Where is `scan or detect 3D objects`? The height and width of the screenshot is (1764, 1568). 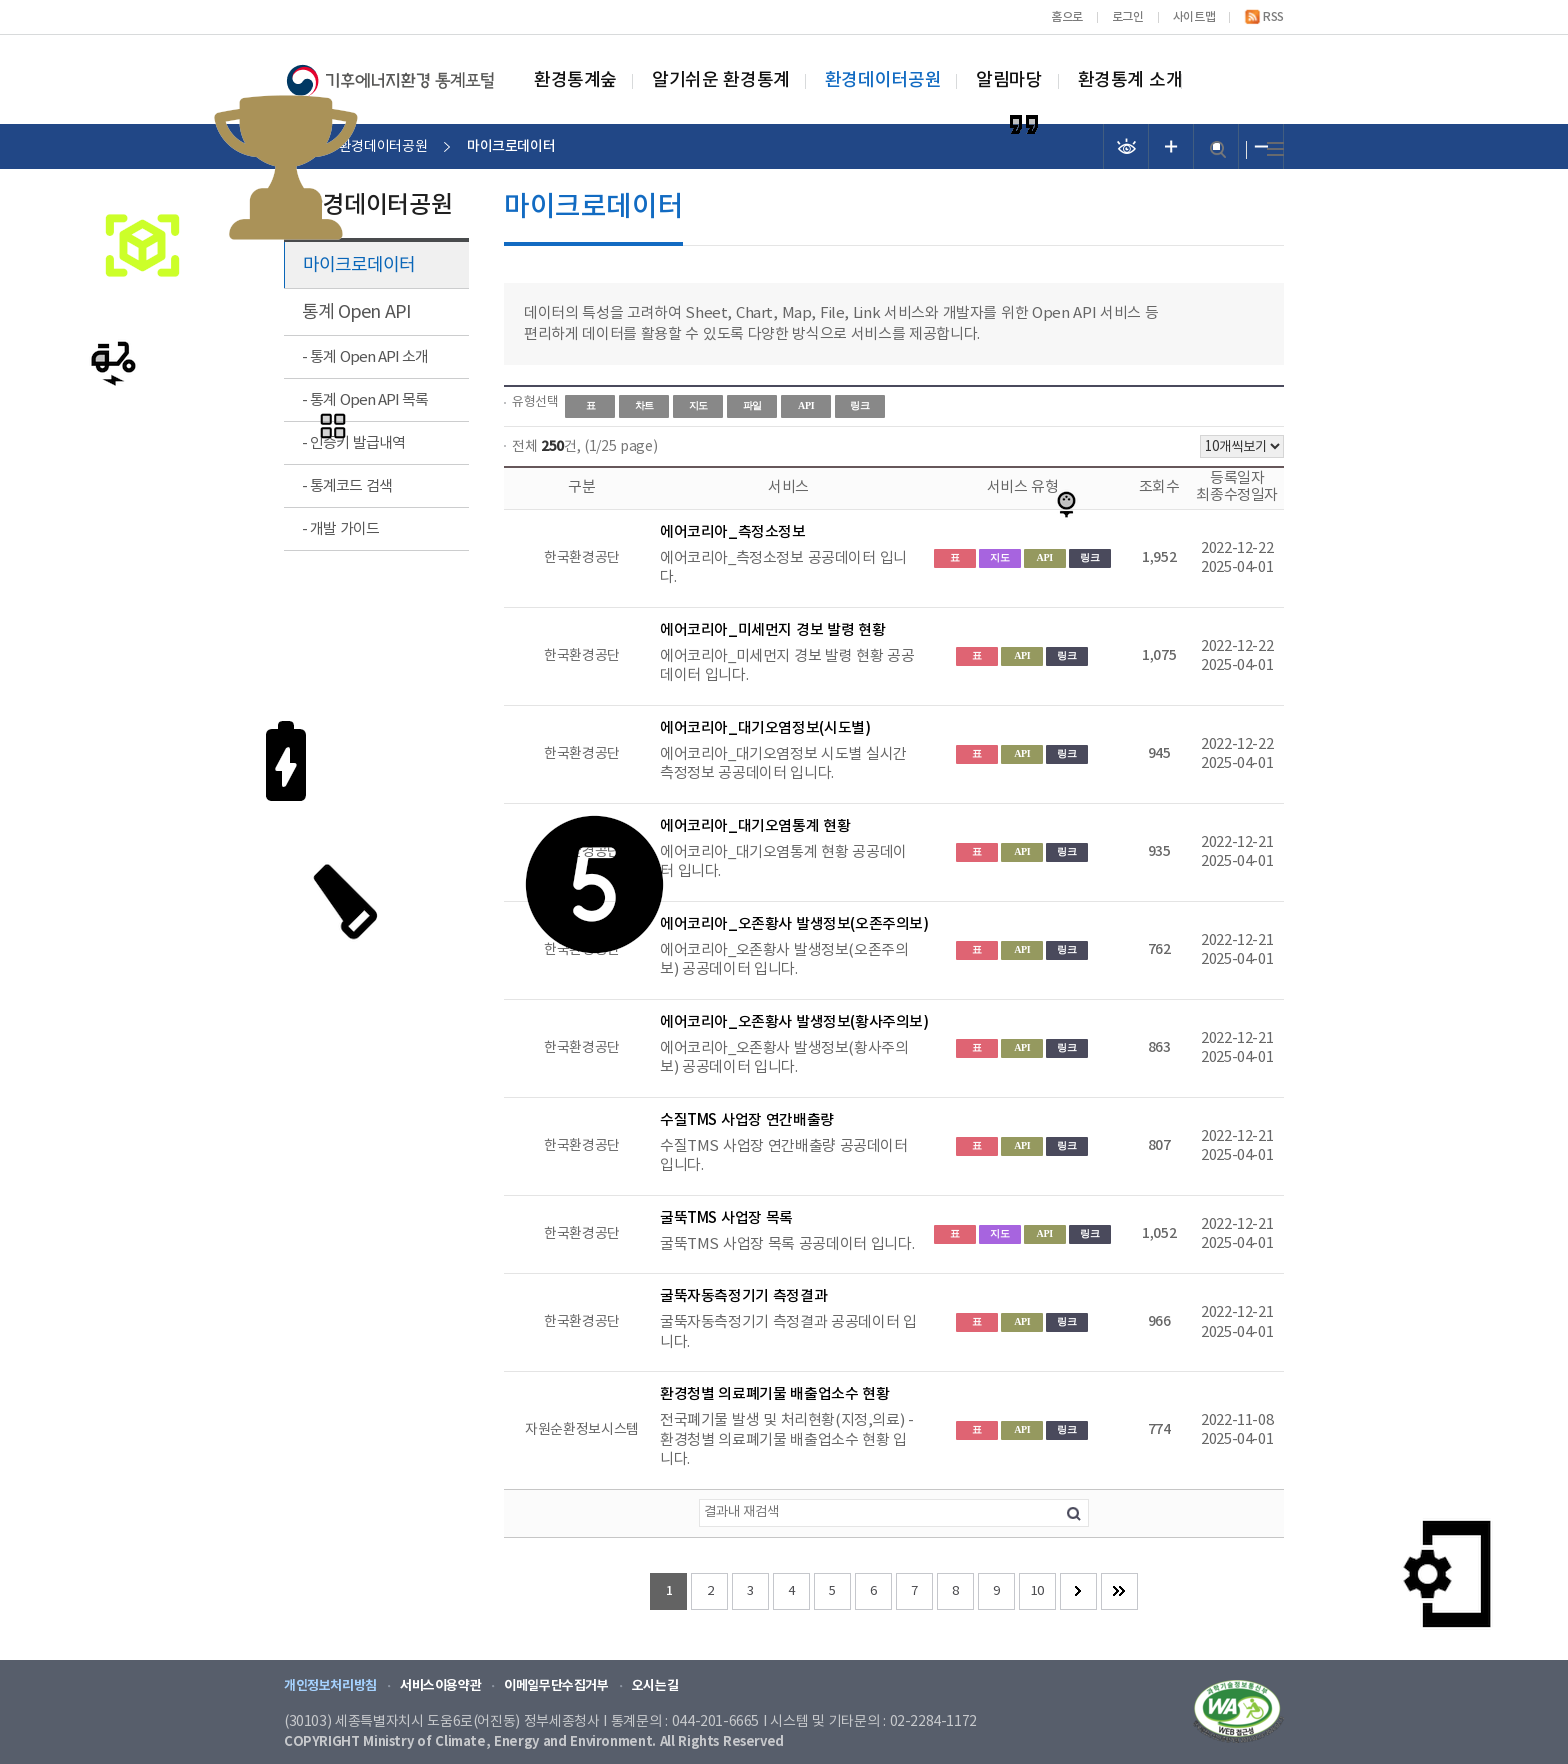
scan or detect 3D objects is located at coordinates (142, 245).